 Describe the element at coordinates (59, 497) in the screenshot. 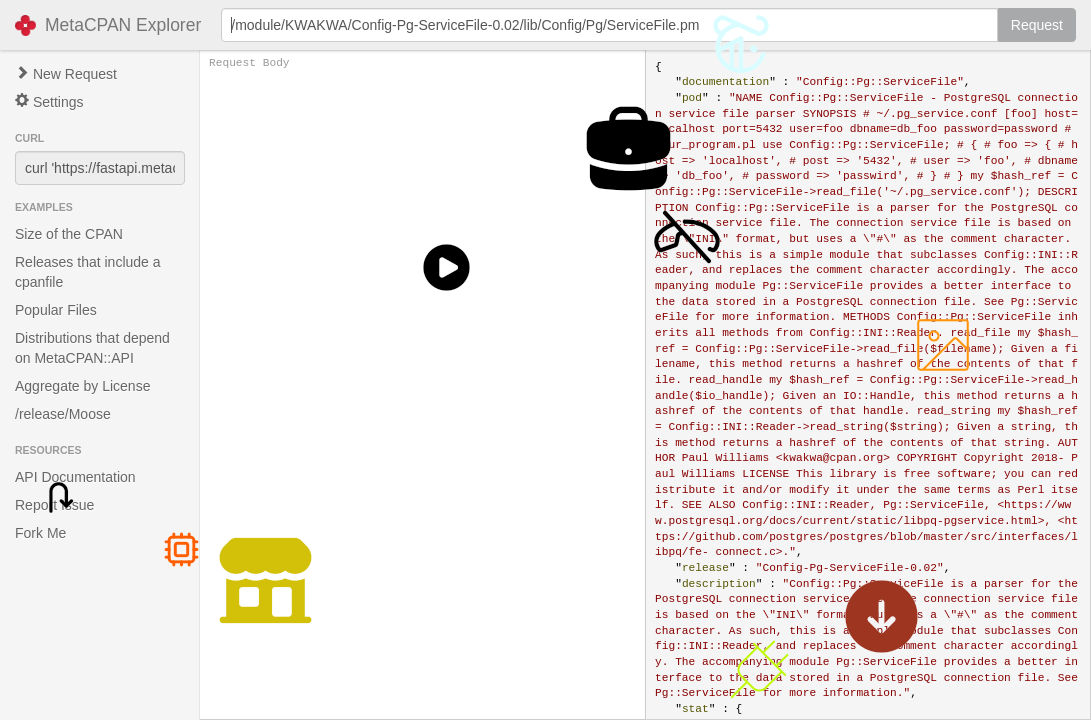

I see `make a u-turn to the right` at that location.